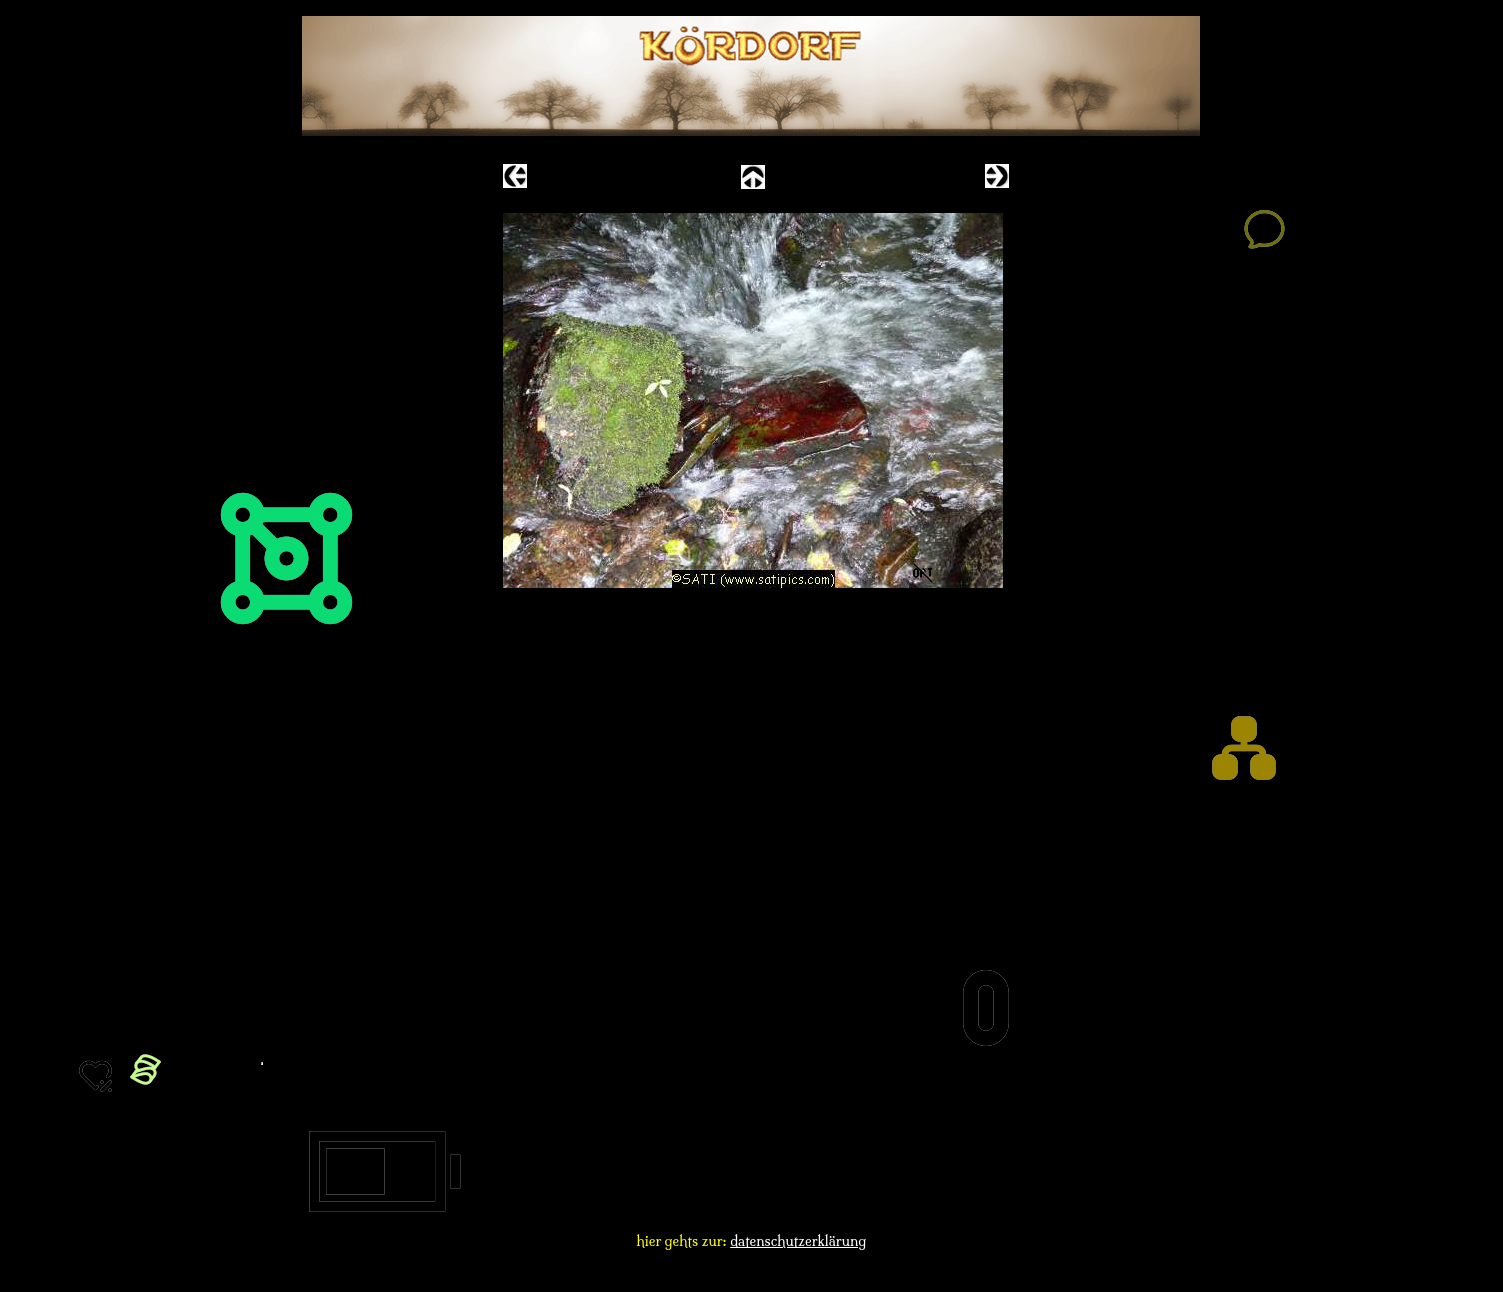 This screenshot has height=1292, width=1503. What do you see at coordinates (286, 558) in the screenshot?
I see `view complex network topology` at bounding box center [286, 558].